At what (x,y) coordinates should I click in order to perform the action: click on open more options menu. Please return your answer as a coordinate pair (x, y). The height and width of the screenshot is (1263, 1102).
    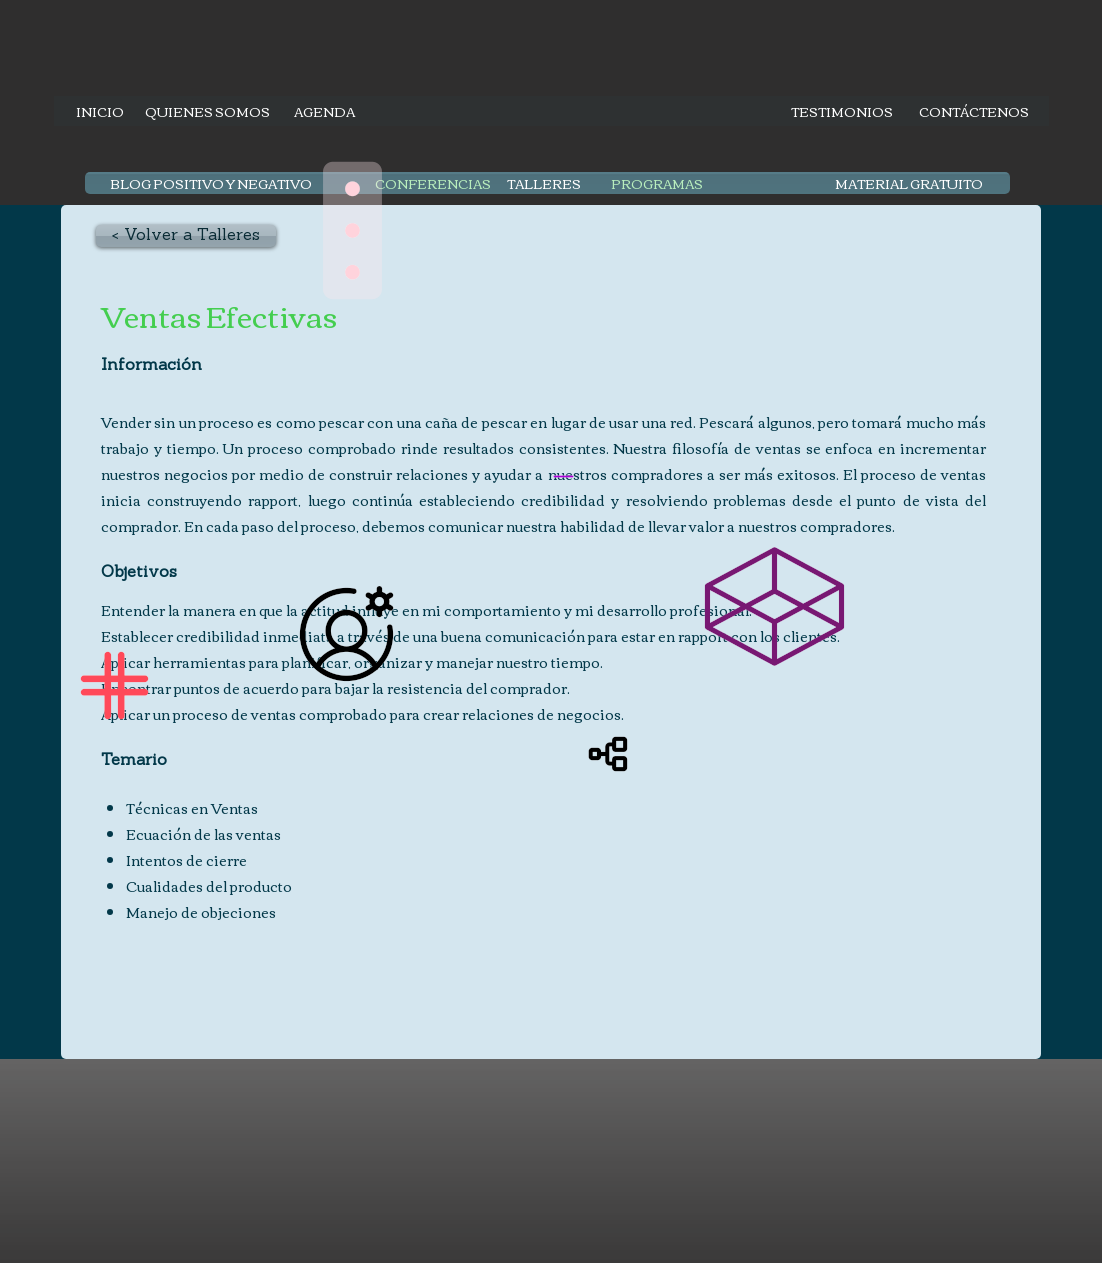
    Looking at the image, I should click on (352, 230).